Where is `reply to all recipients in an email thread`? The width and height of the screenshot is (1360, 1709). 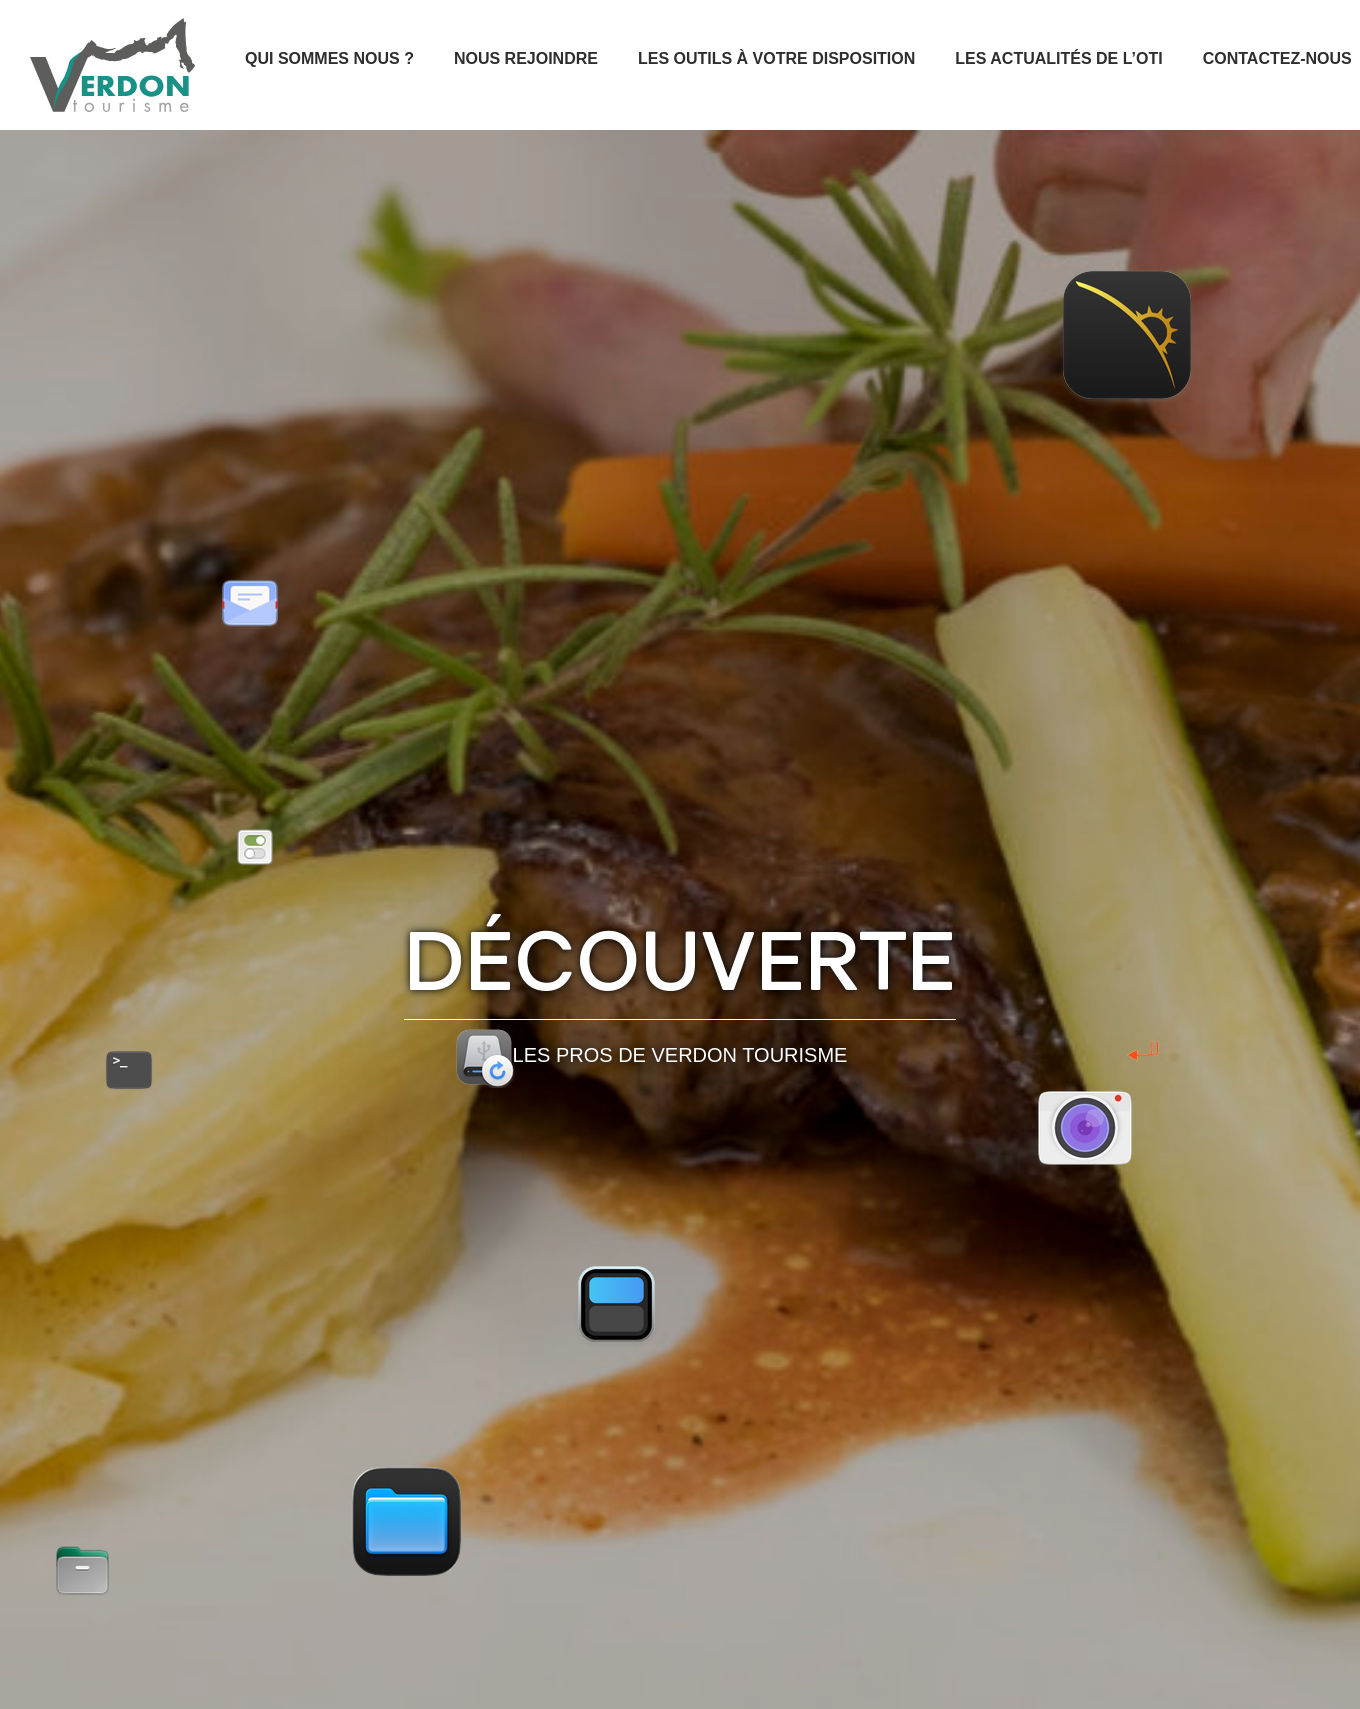
reply to all recipients in an email thread is located at coordinates (1142, 1048).